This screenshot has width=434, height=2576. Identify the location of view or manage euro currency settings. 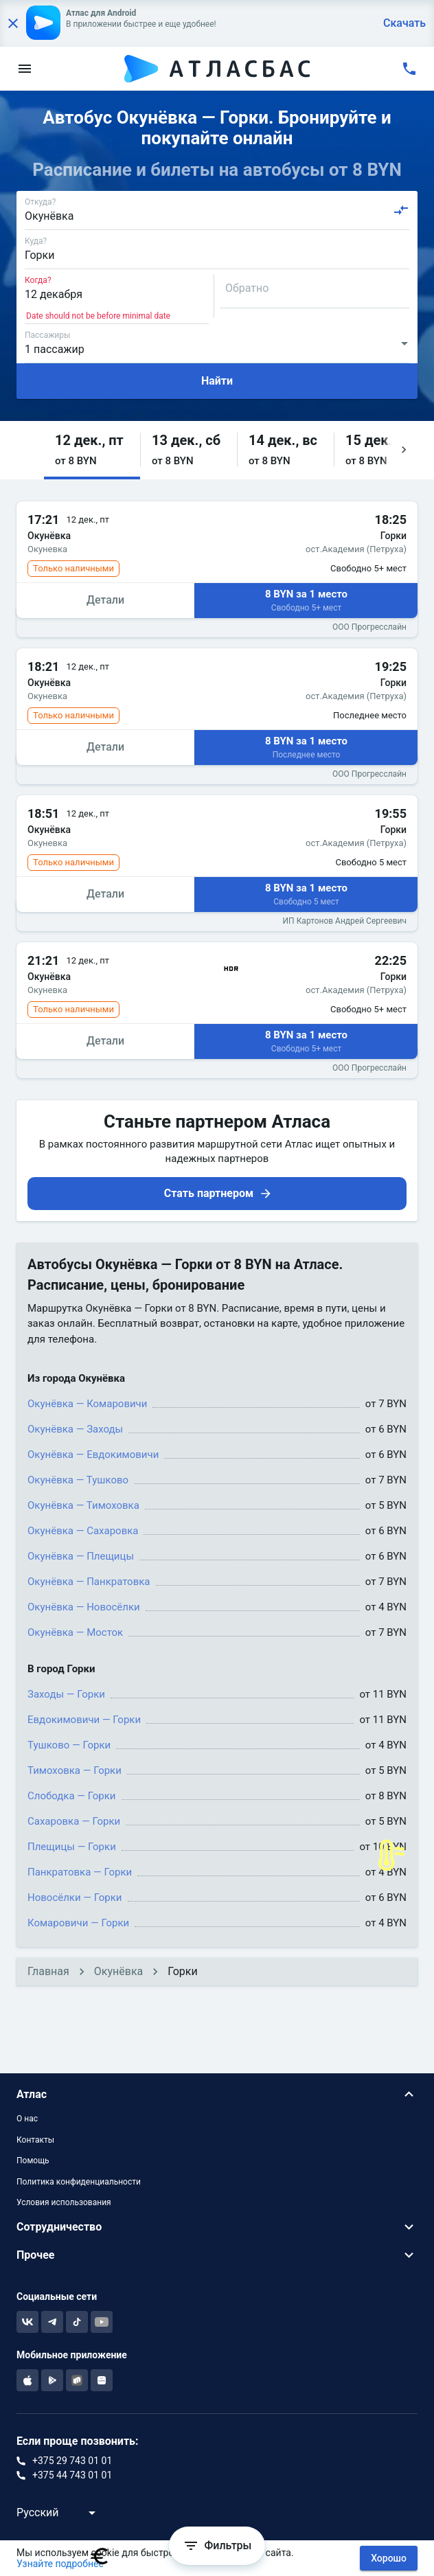
(100, 2556).